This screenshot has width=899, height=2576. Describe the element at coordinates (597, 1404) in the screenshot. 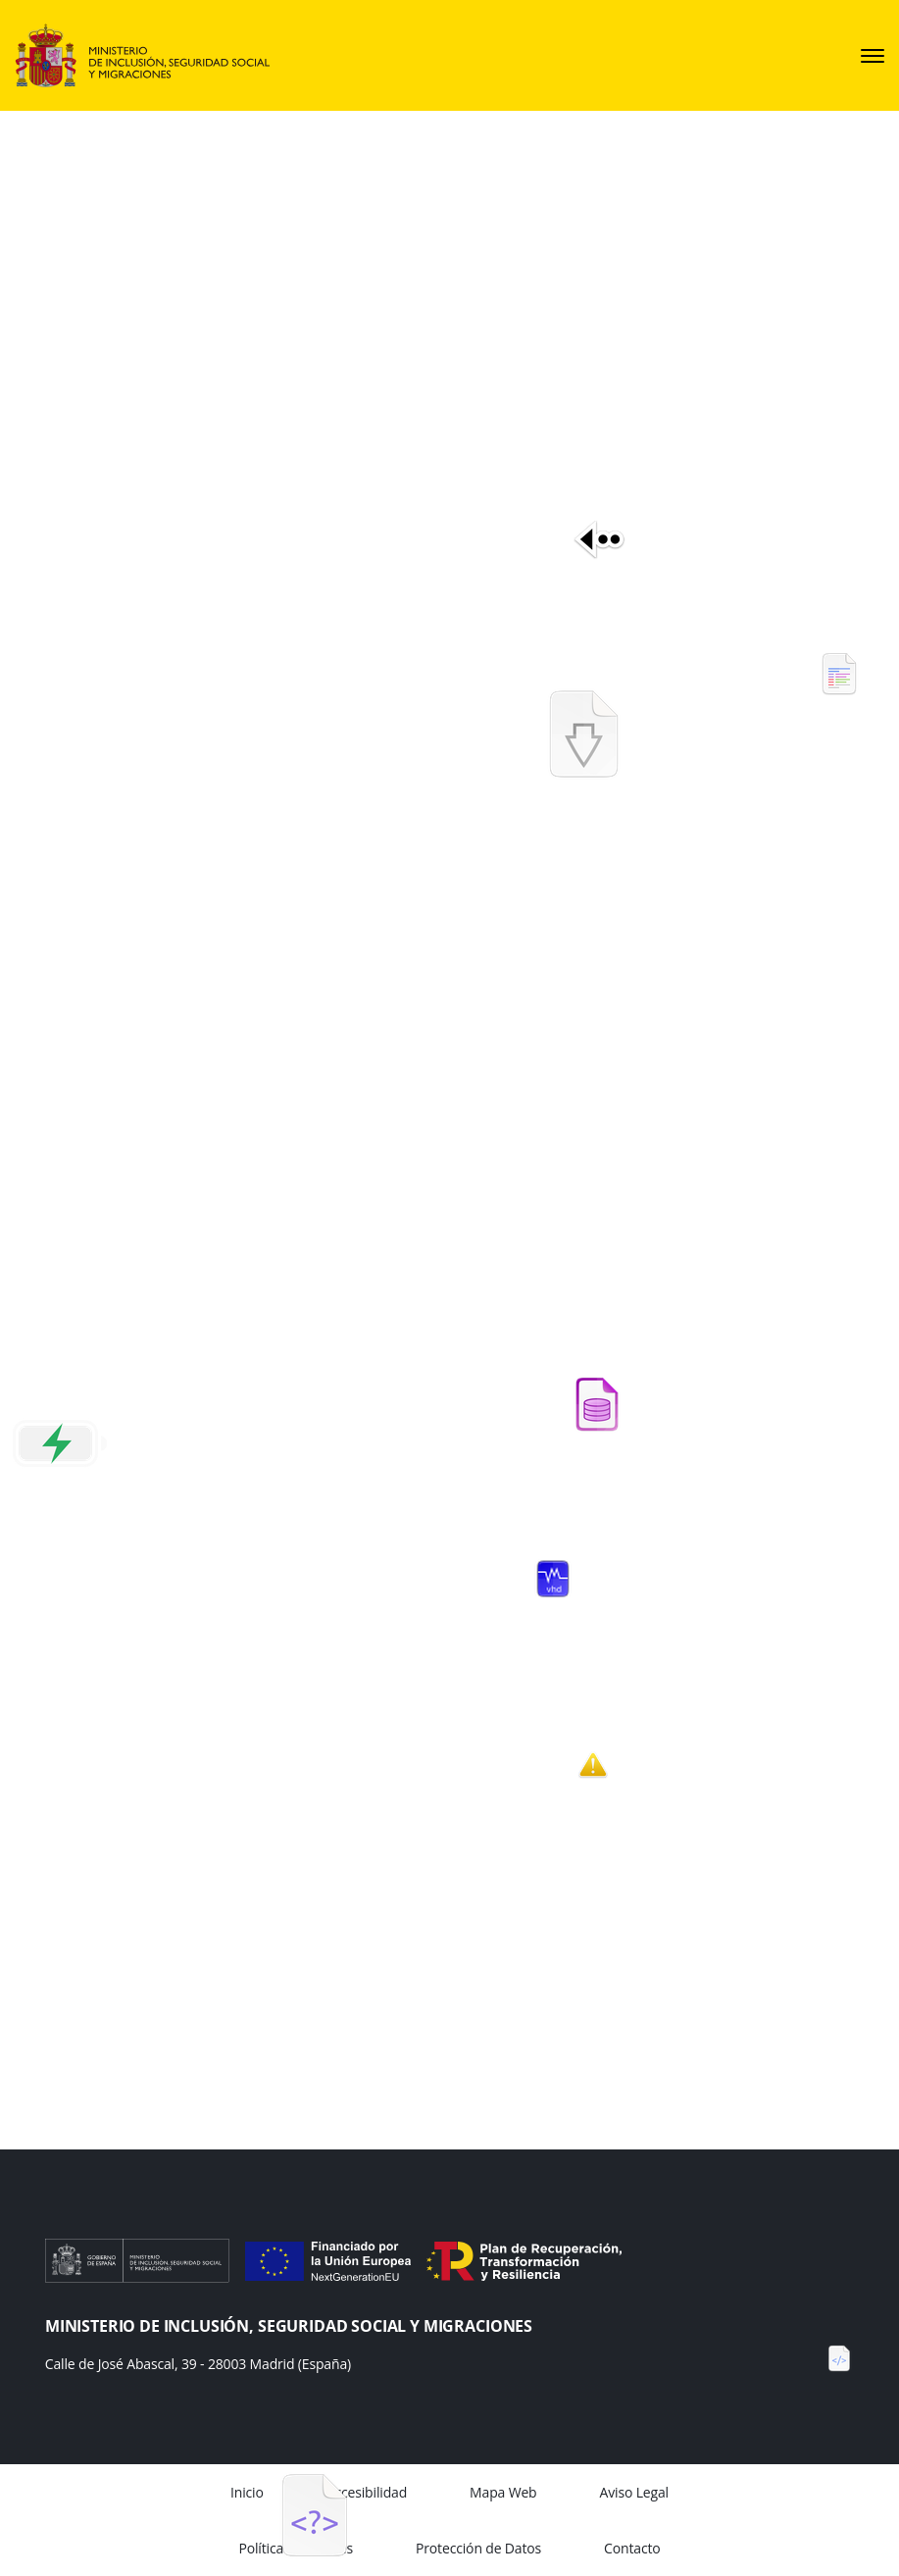

I see `libreoffice base database template file` at that location.